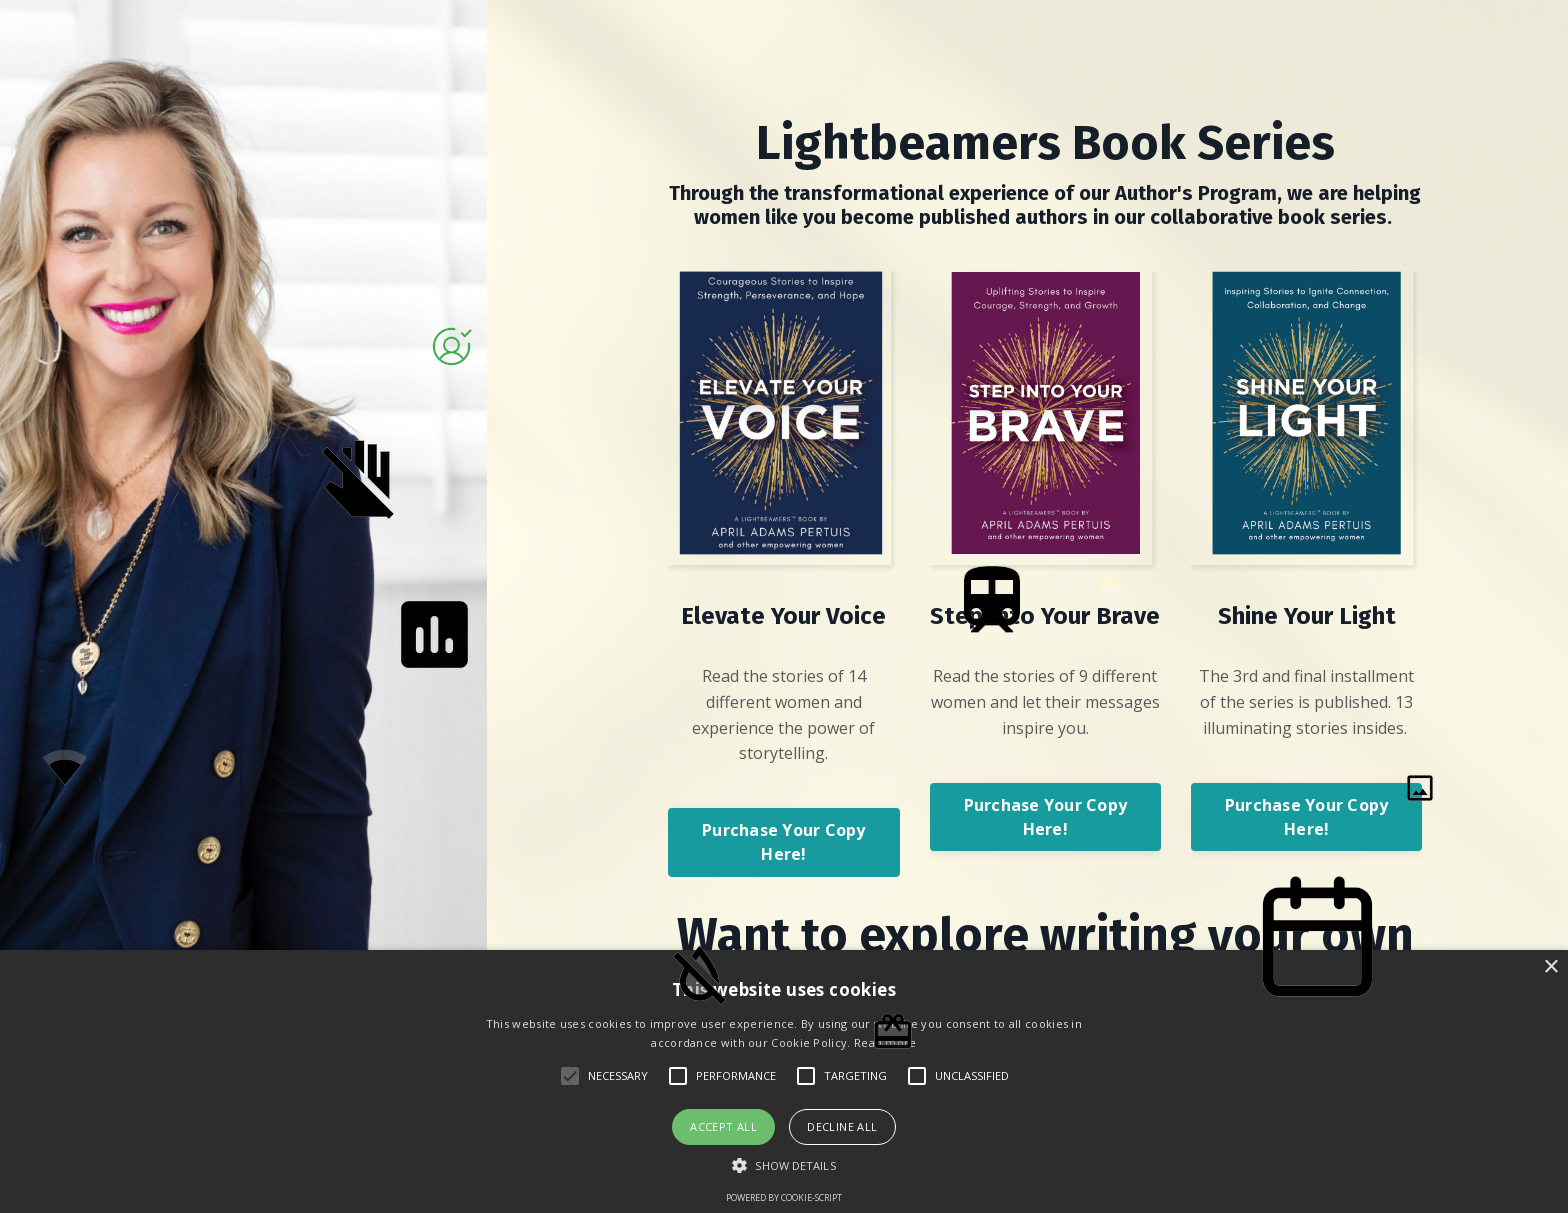 Image resolution: width=1568 pixels, height=1213 pixels. What do you see at coordinates (1317, 936) in the screenshot?
I see `view or open calendar` at bounding box center [1317, 936].